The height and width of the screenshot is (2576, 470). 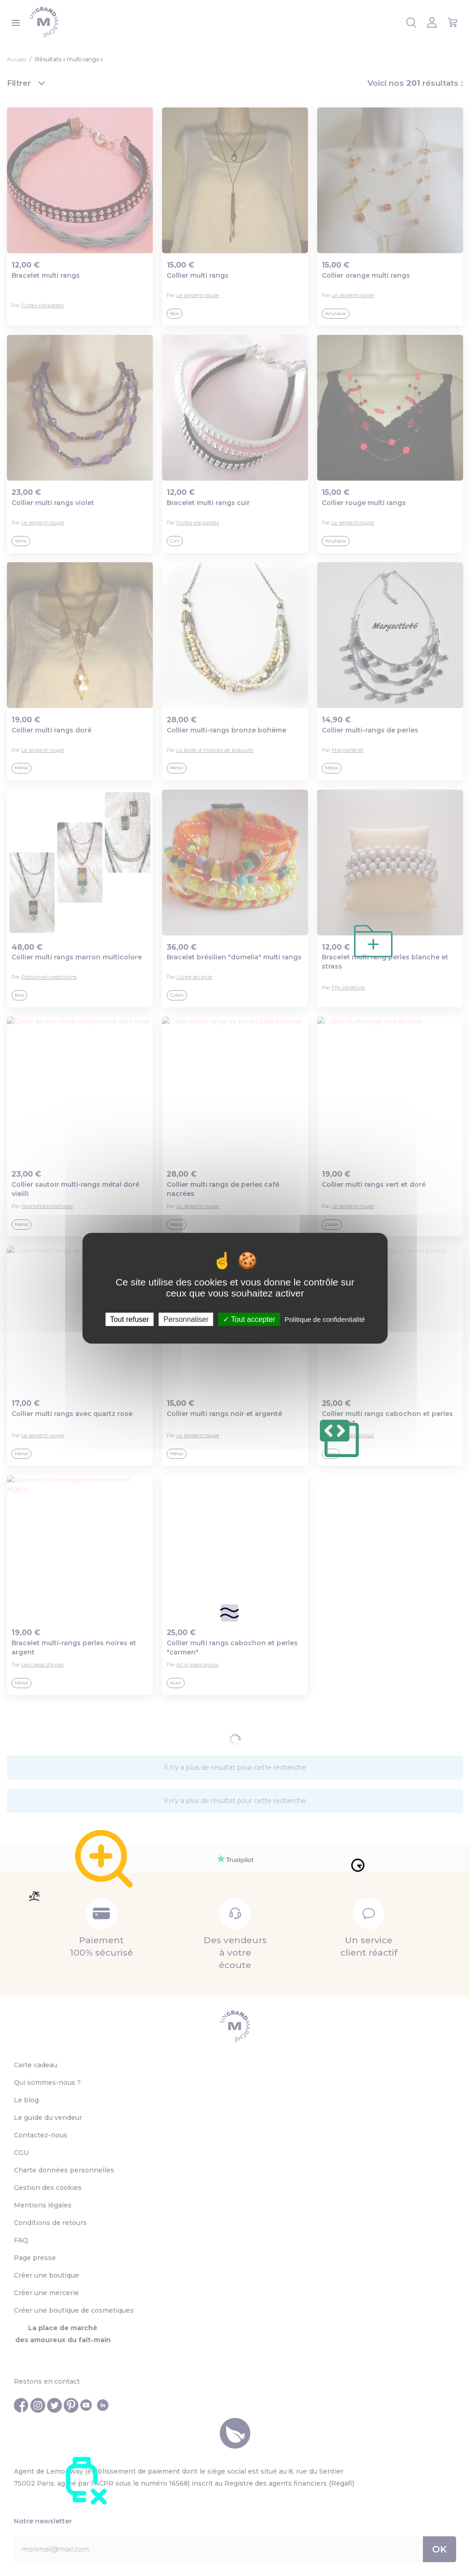 I want to click on indicates vacation or travel mode, so click(x=34, y=1896).